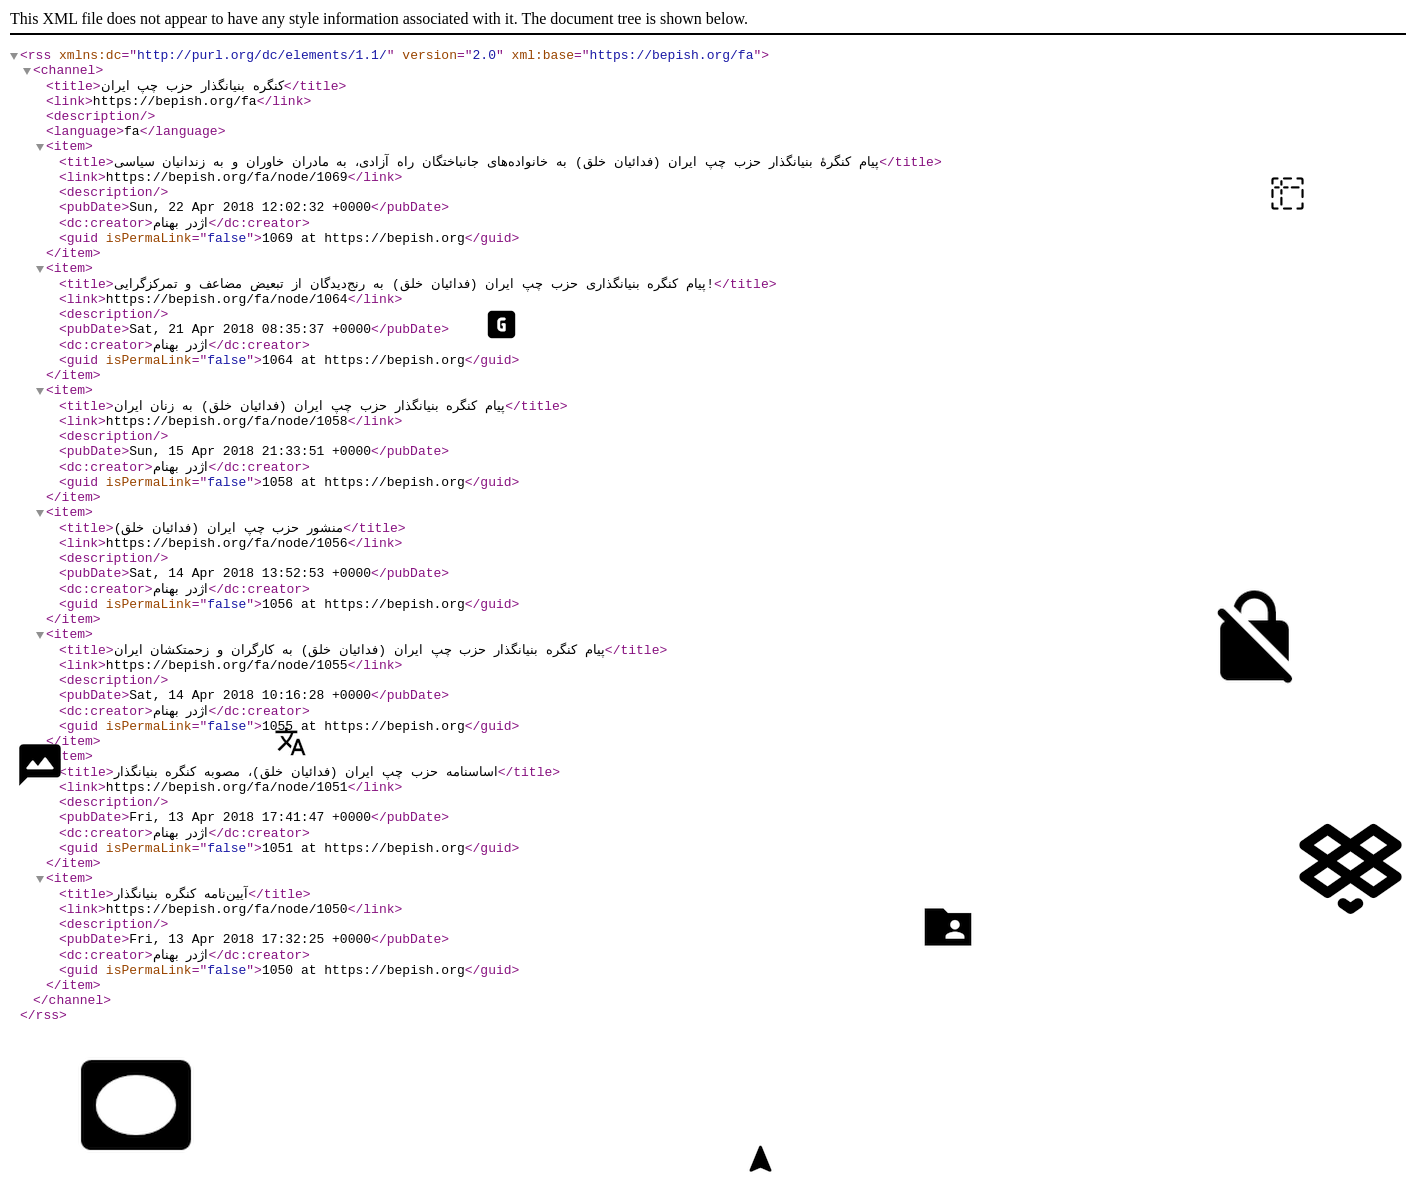 Image resolution: width=1416 pixels, height=1200 pixels. What do you see at coordinates (1287, 193) in the screenshot?
I see `create a new project from a template` at bounding box center [1287, 193].